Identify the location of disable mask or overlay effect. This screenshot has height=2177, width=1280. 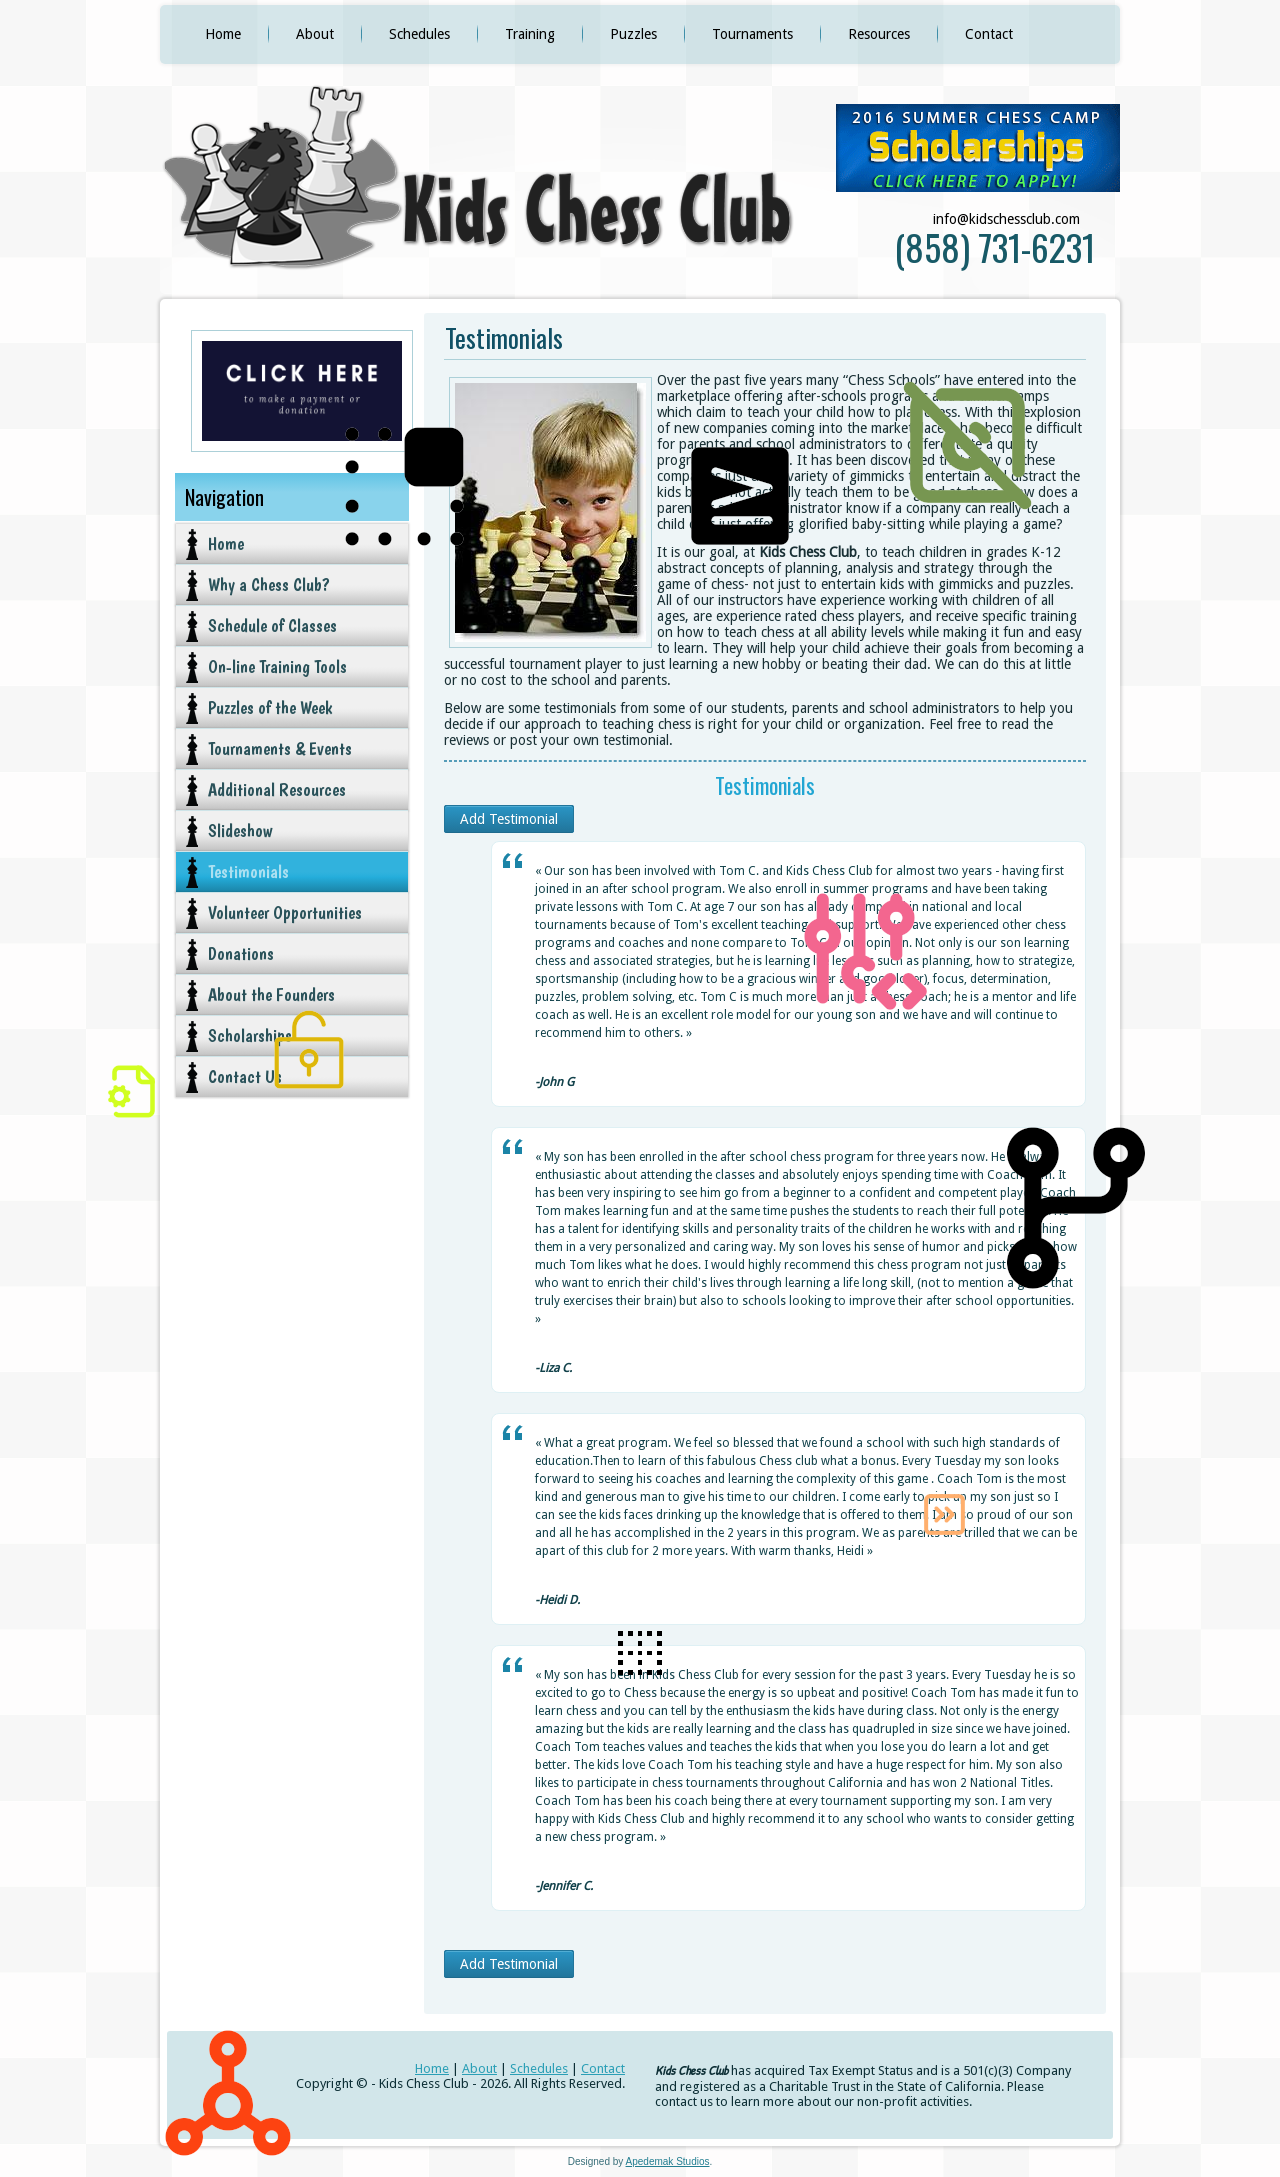
(967, 445).